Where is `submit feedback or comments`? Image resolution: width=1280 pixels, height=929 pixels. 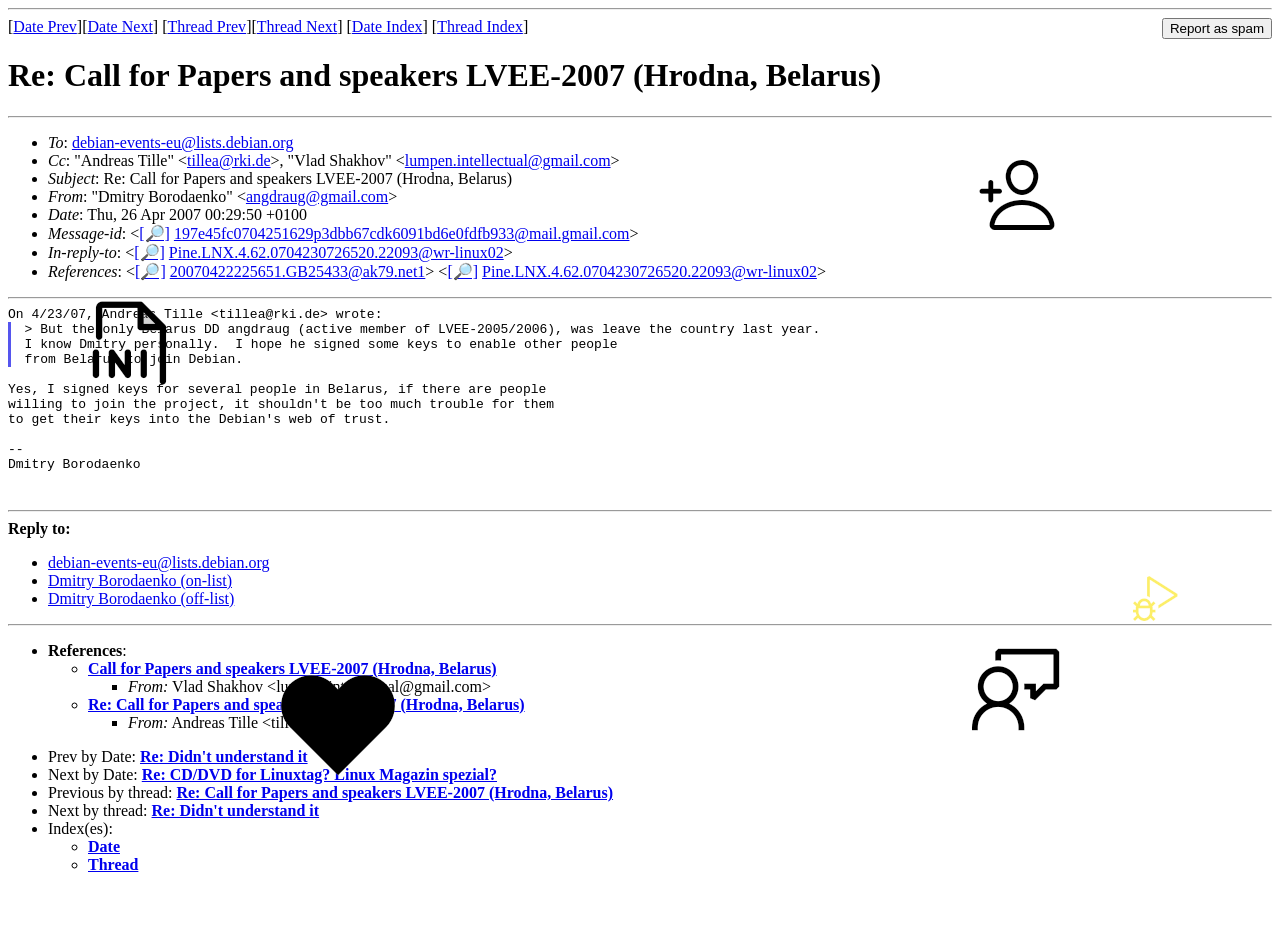 submit feedback or comments is located at coordinates (1018, 689).